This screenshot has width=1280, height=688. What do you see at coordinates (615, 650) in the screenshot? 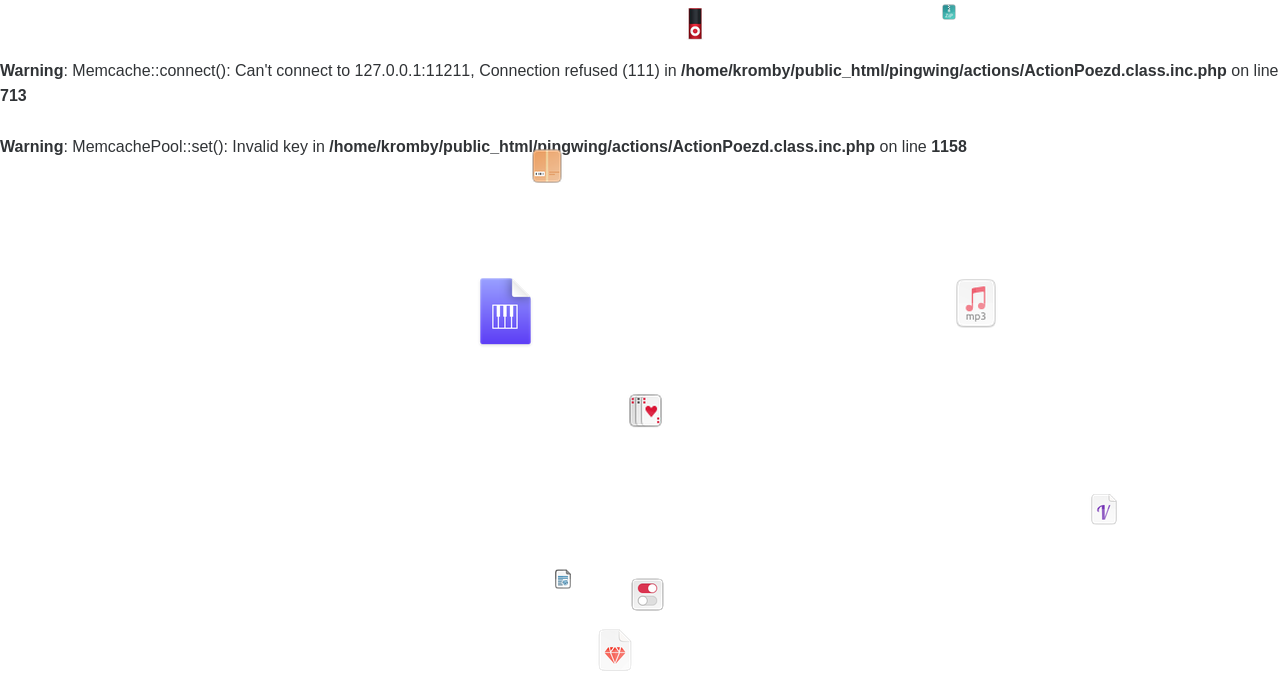
I see `ruby programming language source file` at bounding box center [615, 650].